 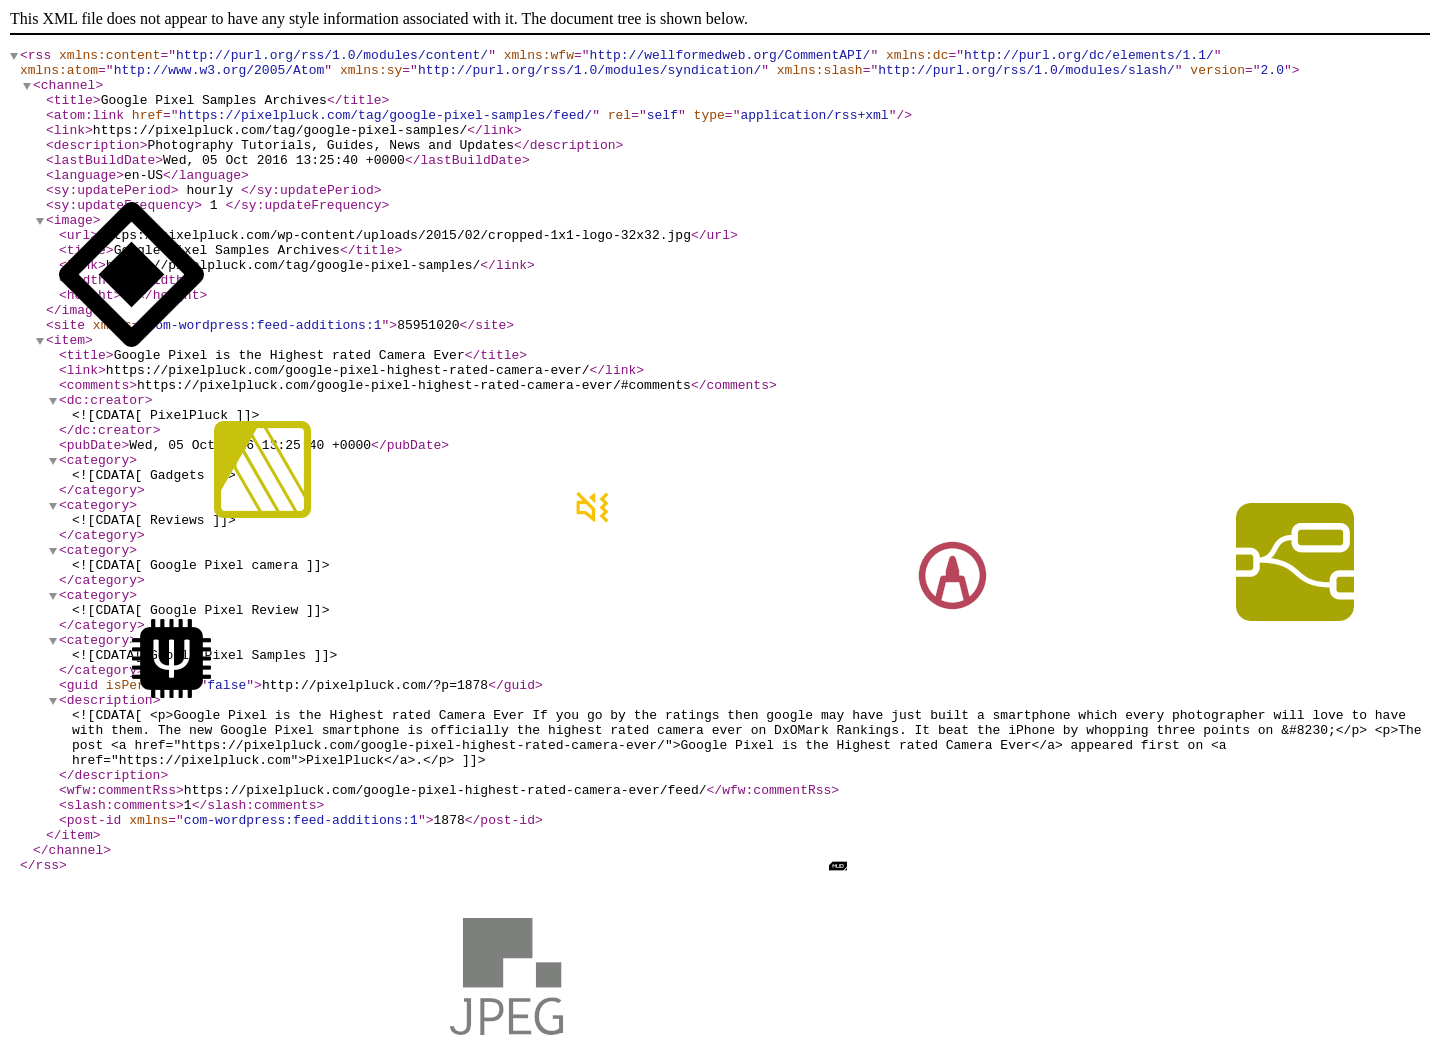 I want to click on MakeUseOf (MUO) website or app logo, so click(x=838, y=866).